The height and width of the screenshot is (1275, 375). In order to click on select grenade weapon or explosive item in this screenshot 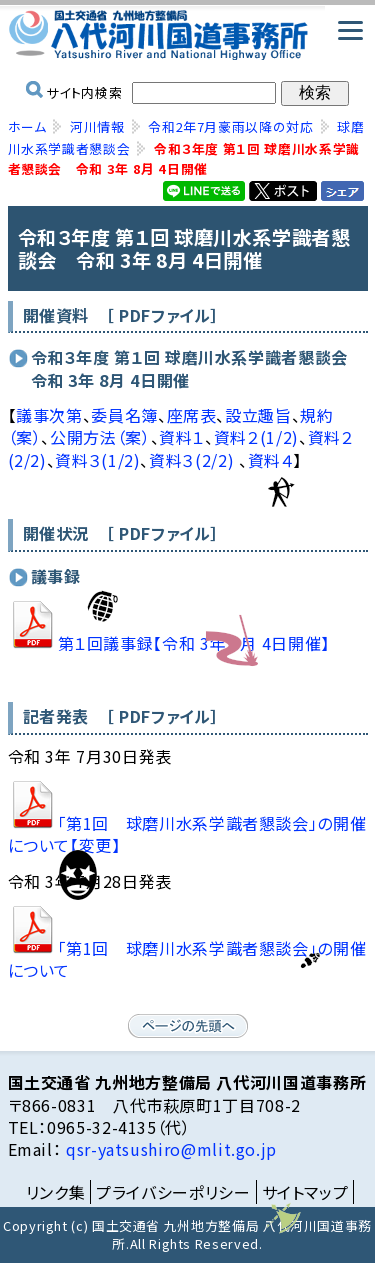, I will do `click(102, 606)`.